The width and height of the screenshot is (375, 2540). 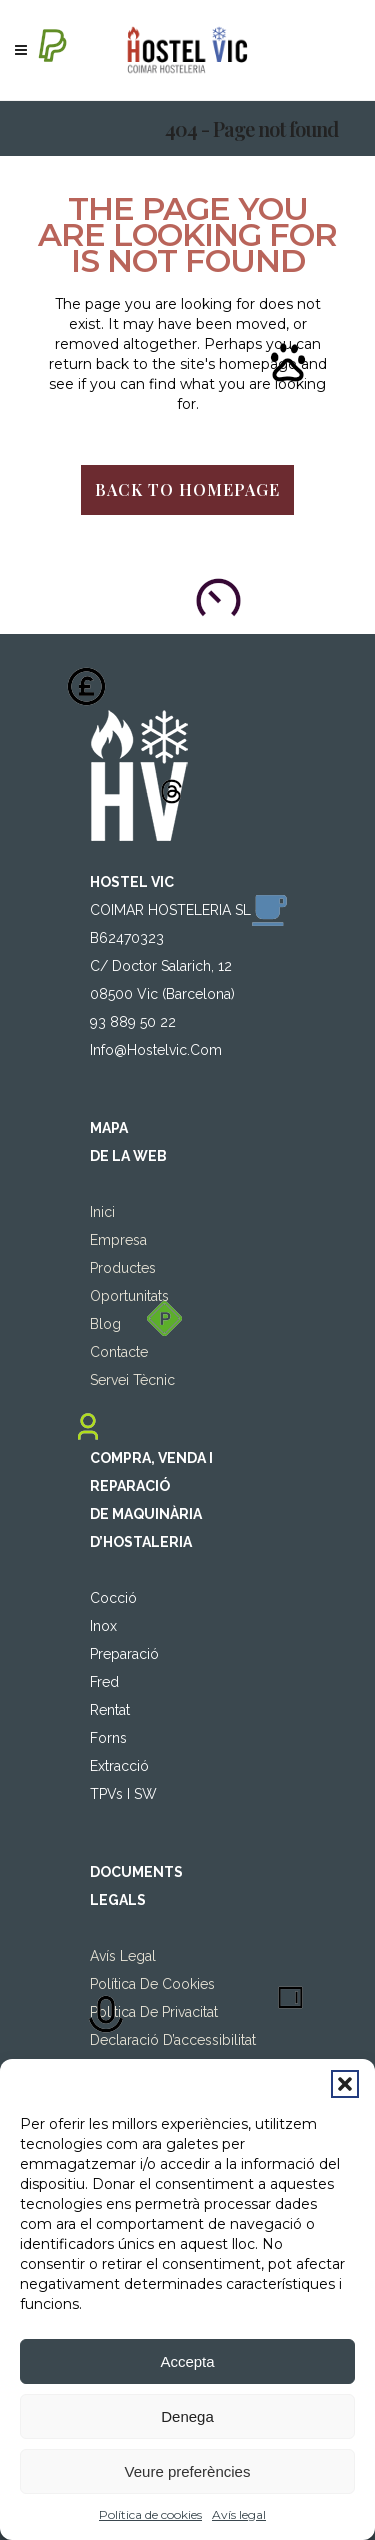 What do you see at coordinates (53, 45) in the screenshot?
I see `pay with PayPal` at bounding box center [53, 45].